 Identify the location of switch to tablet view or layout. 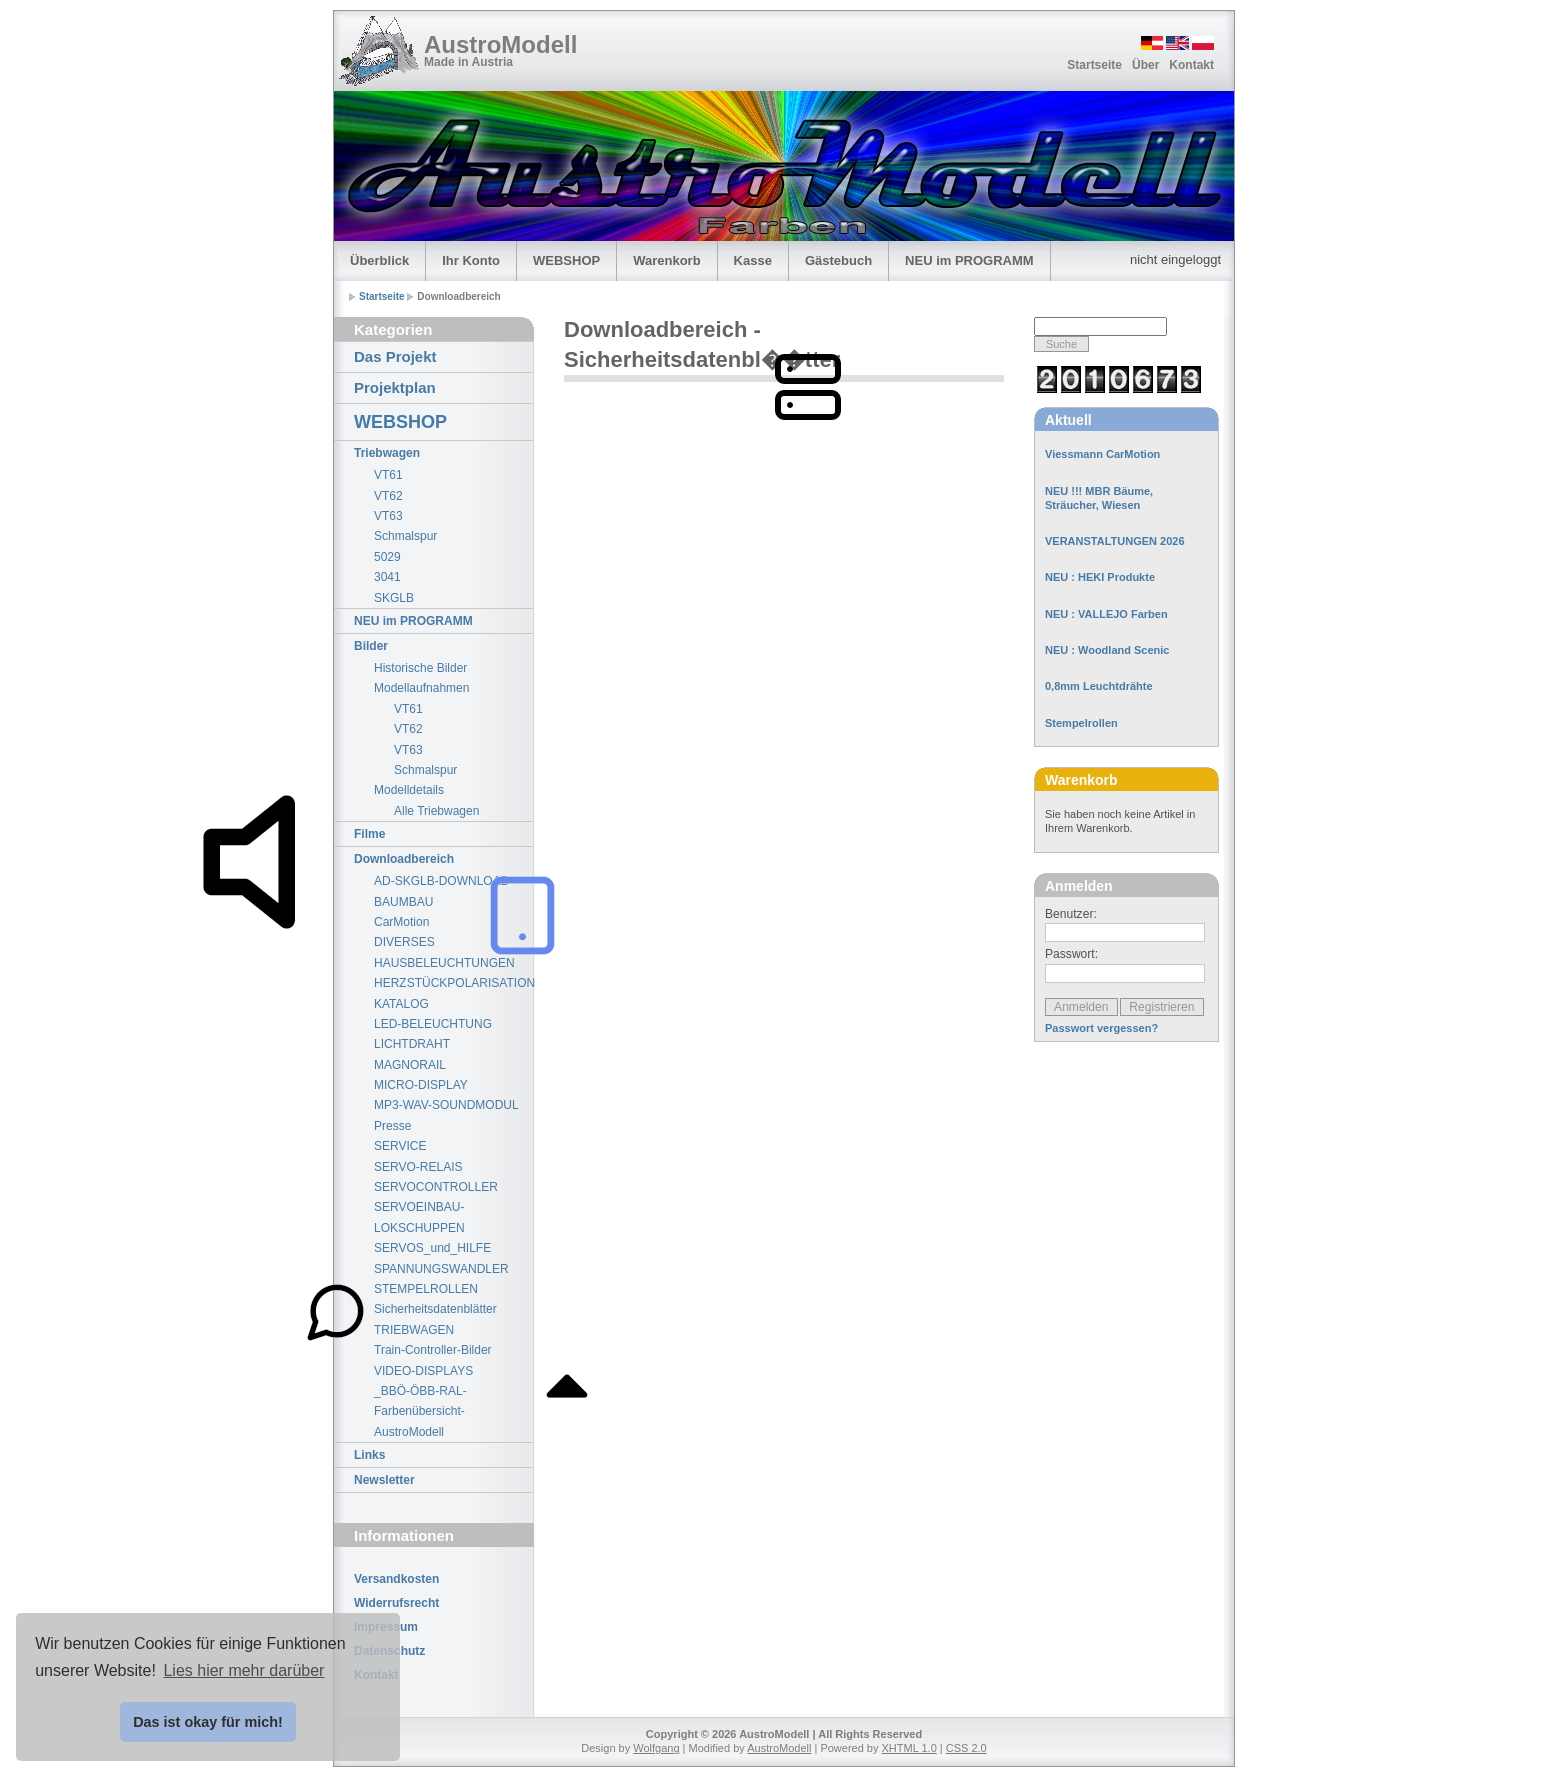
(522, 915).